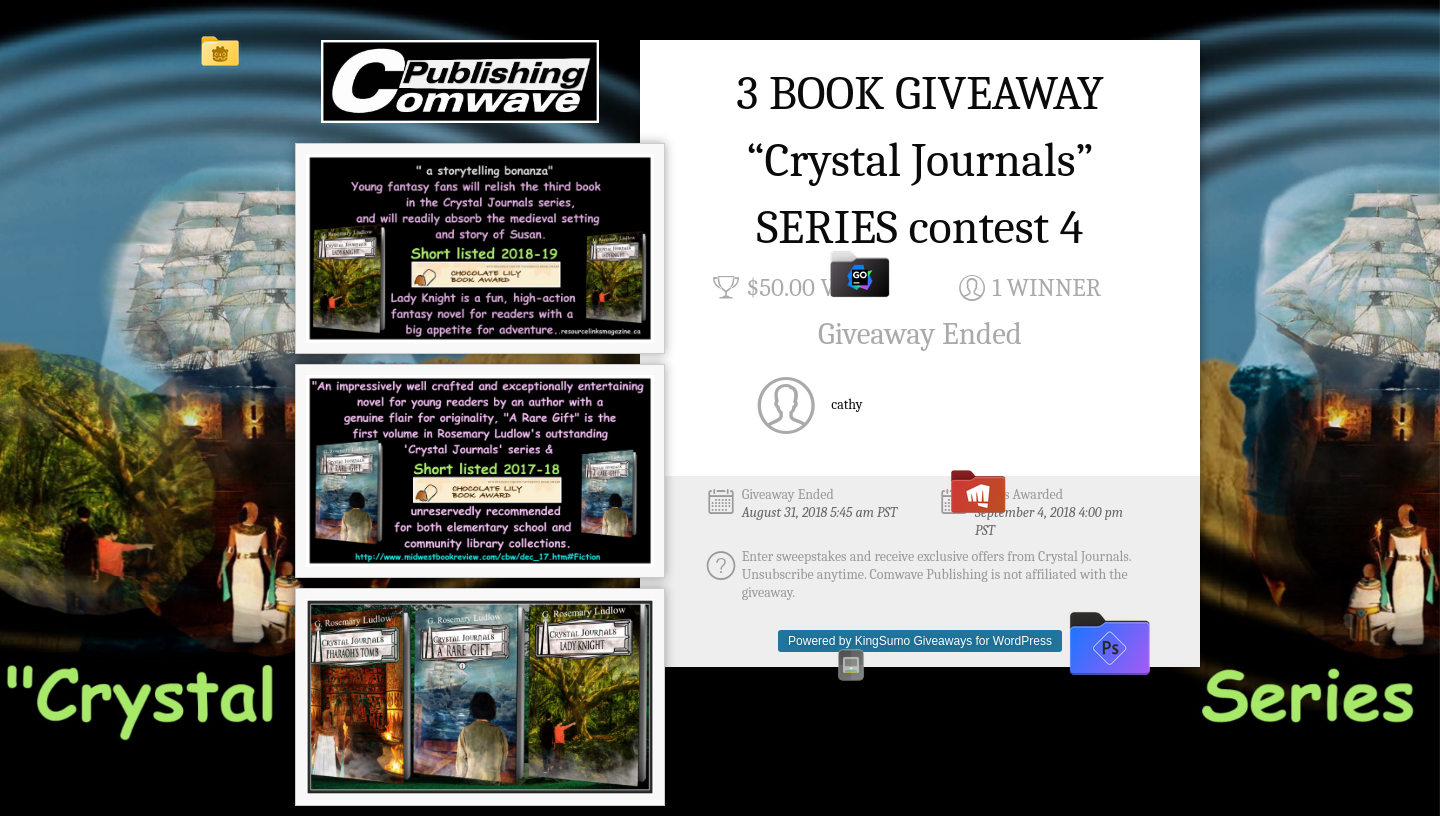 This screenshot has width=1440, height=816. I want to click on folder containing GoLand IDE projects, so click(859, 275).